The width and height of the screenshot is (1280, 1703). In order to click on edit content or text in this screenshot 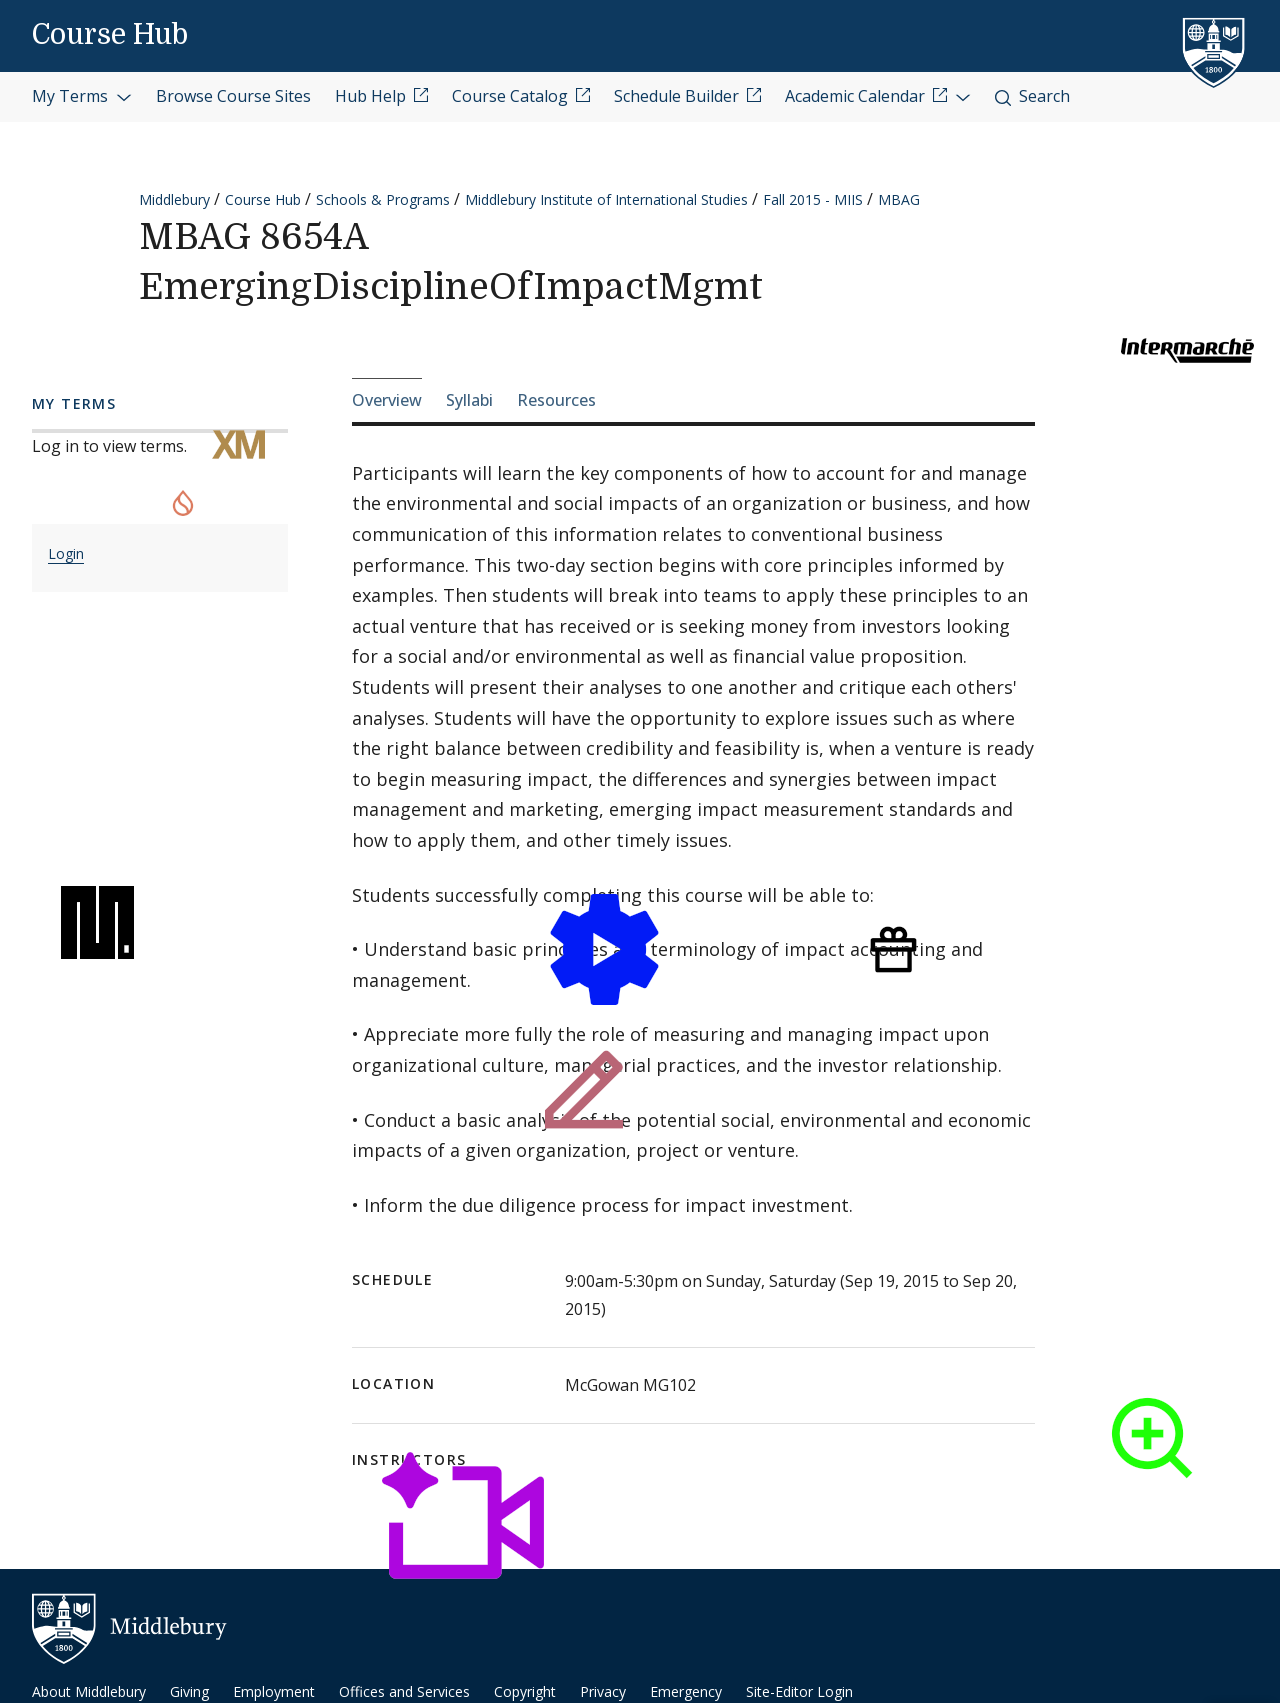, I will do `click(584, 1090)`.